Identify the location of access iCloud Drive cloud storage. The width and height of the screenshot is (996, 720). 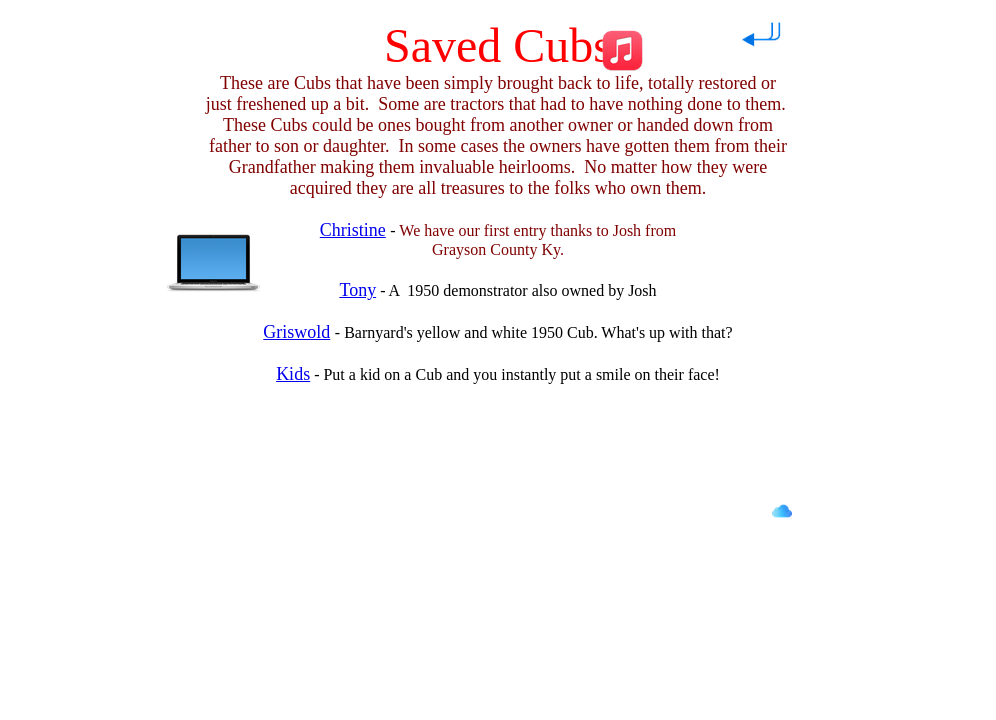
(782, 511).